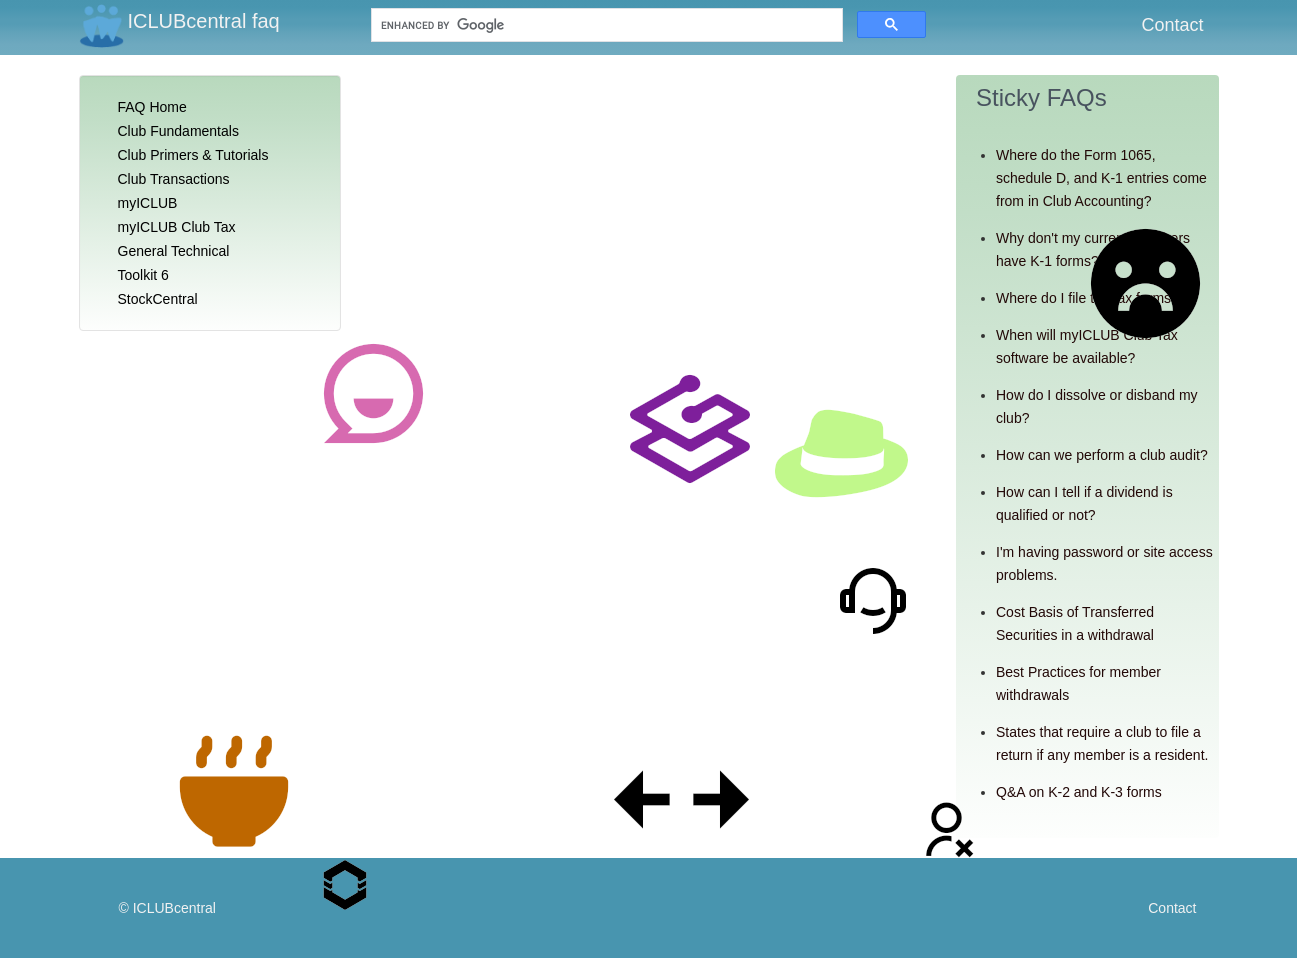  Describe the element at coordinates (373, 393) in the screenshot. I see `open a friendly chat or messaging feature` at that location.